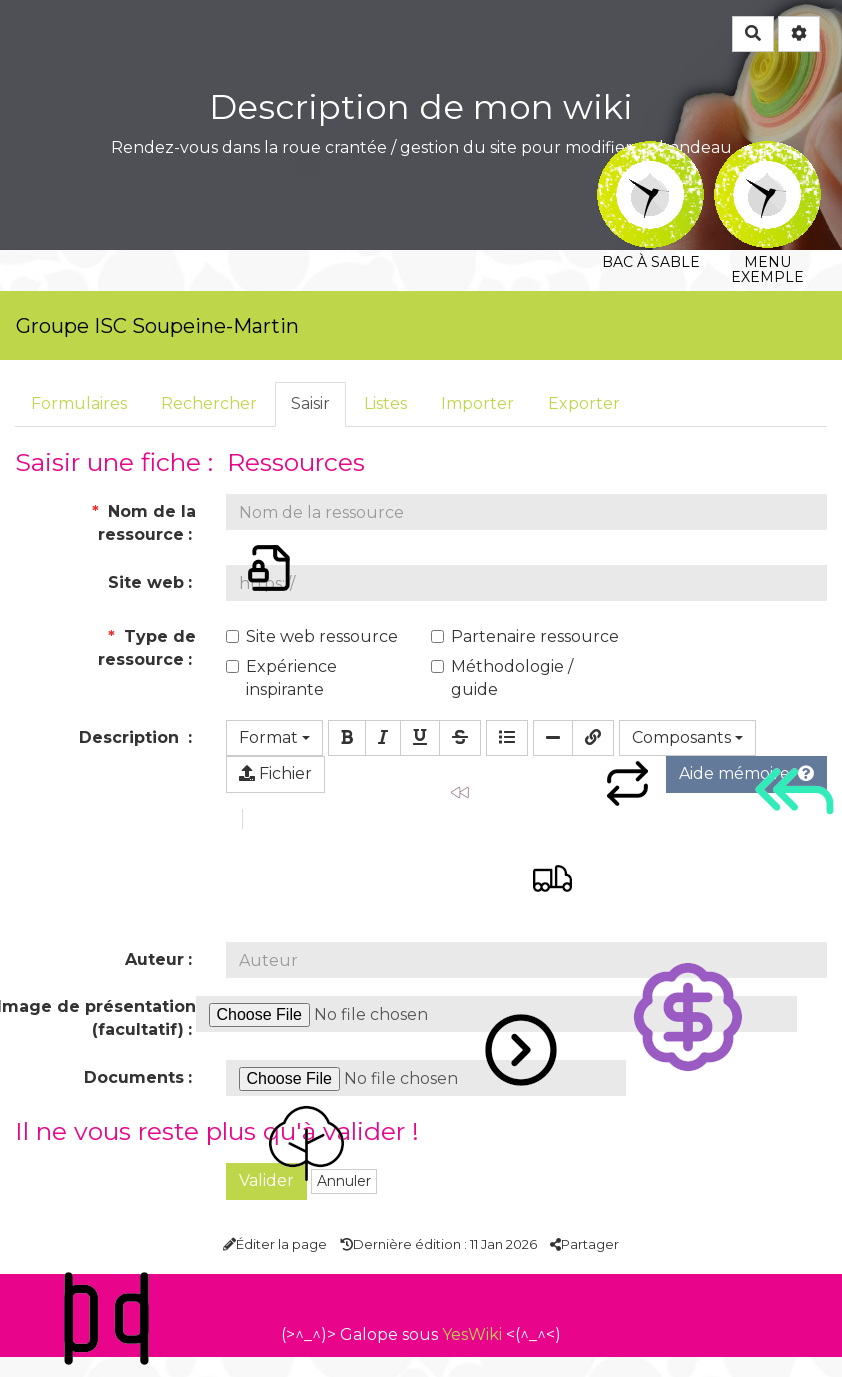 The height and width of the screenshot is (1377, 842). I want to click on go to next item or page, so click(521, 1050).